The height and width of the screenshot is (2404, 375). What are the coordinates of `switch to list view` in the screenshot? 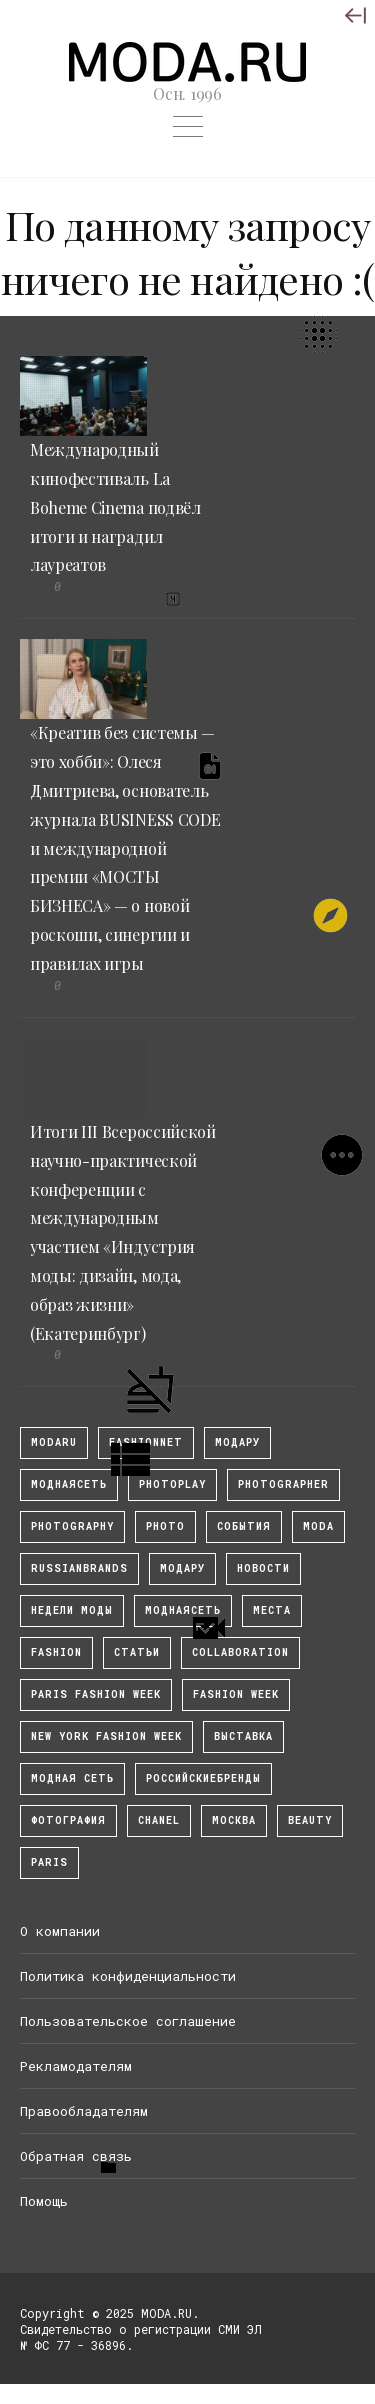 It's located at (131, 1459).